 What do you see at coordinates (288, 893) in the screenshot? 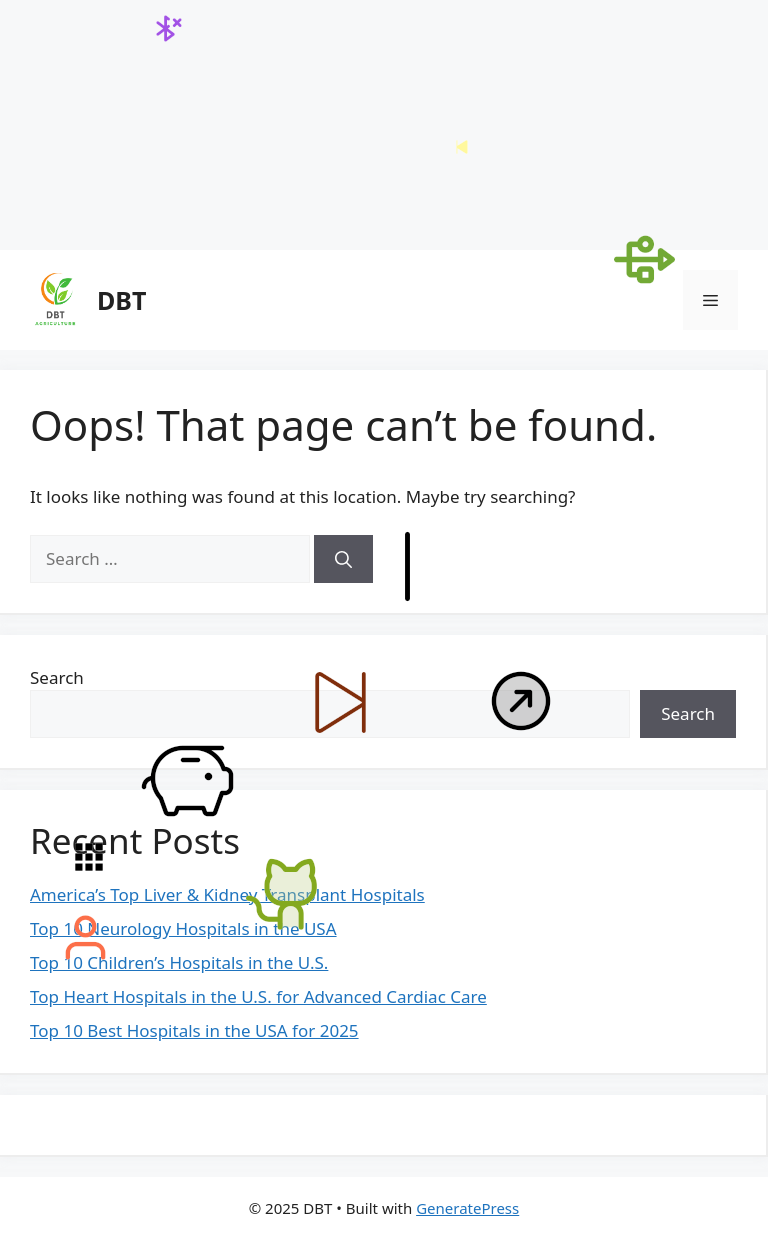
I see `link to github repository` at bounding box center [288, 893].